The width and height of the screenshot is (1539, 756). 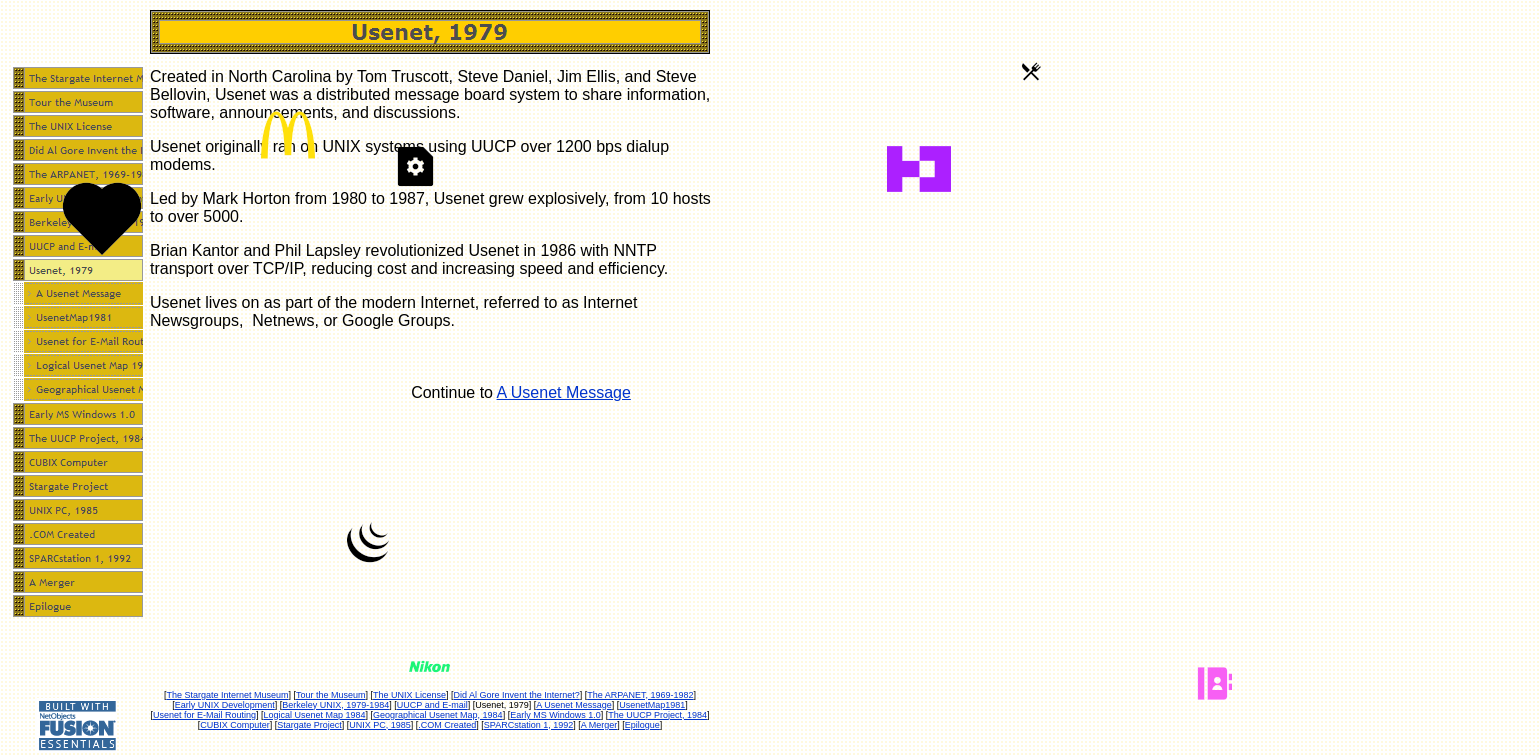 What do you see at coordinates (368, 542) in the screenshot?
I see `jQuery JavaScript library logo` at bounding box center [368, 542].